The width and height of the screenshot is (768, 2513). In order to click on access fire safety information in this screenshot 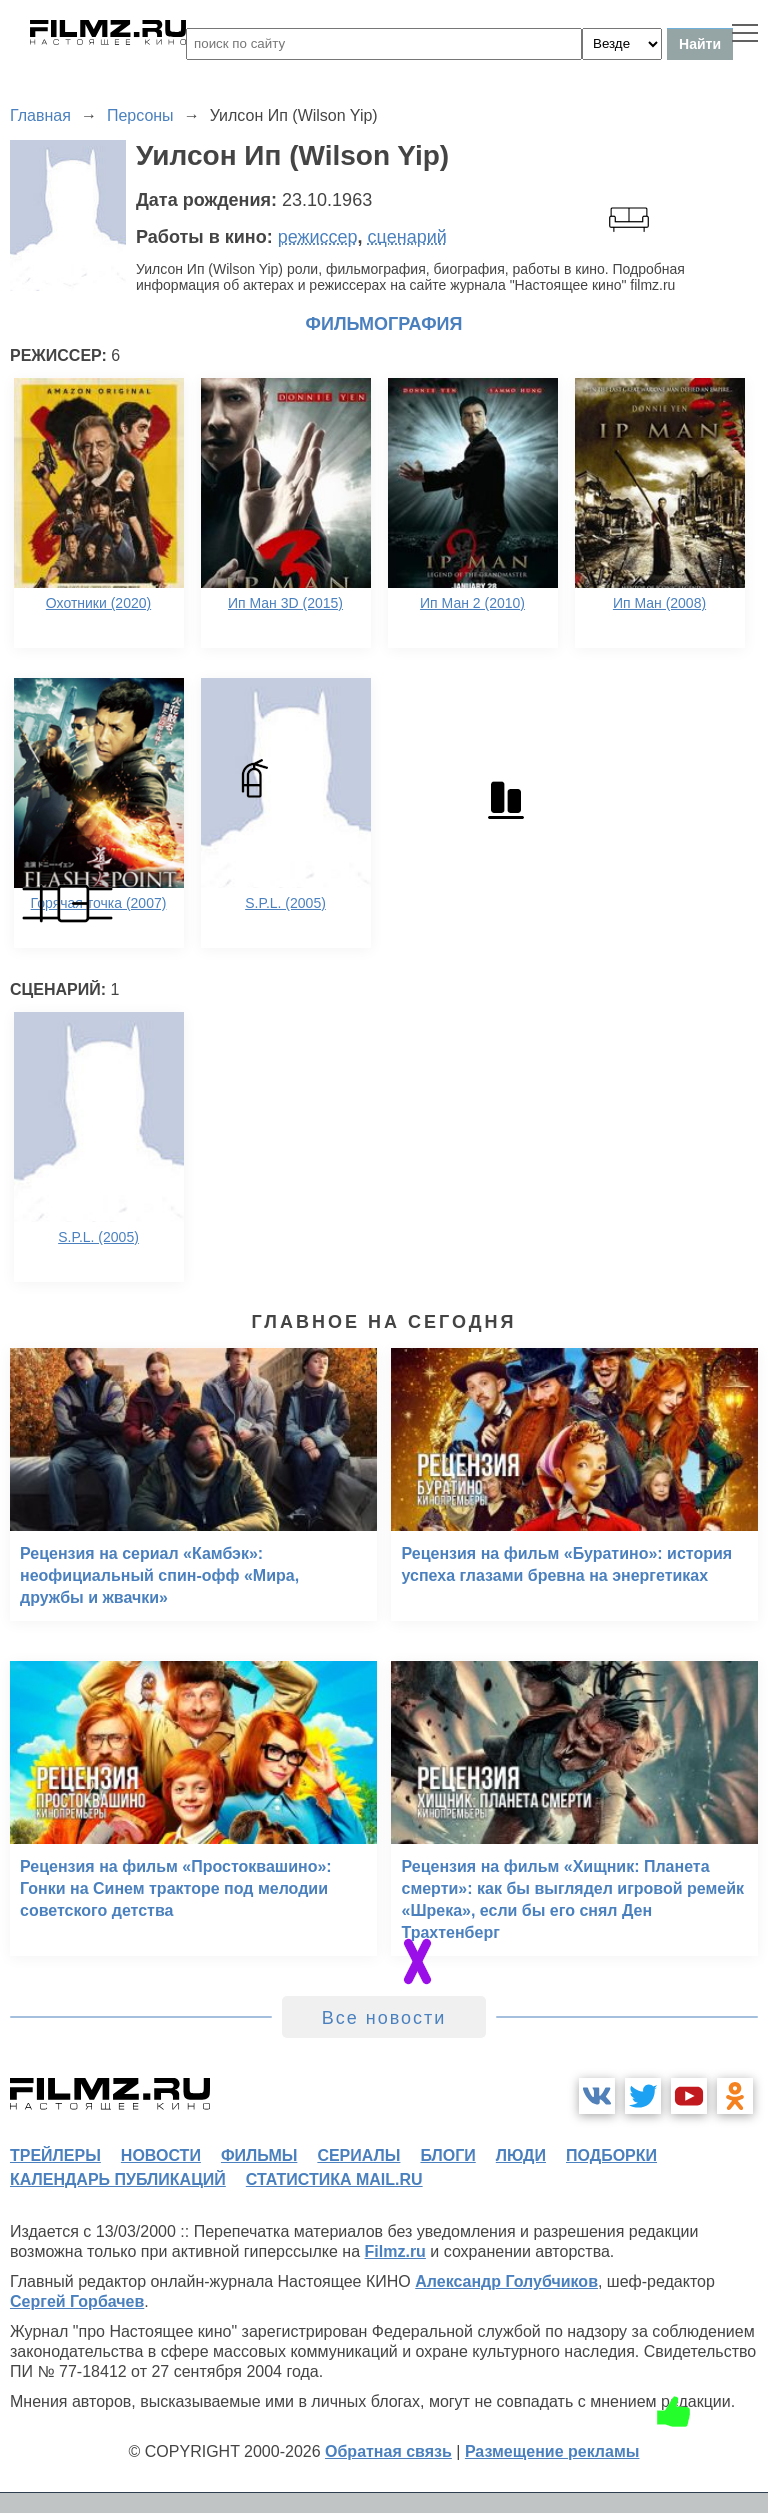, I will do `click(253, 779)`.